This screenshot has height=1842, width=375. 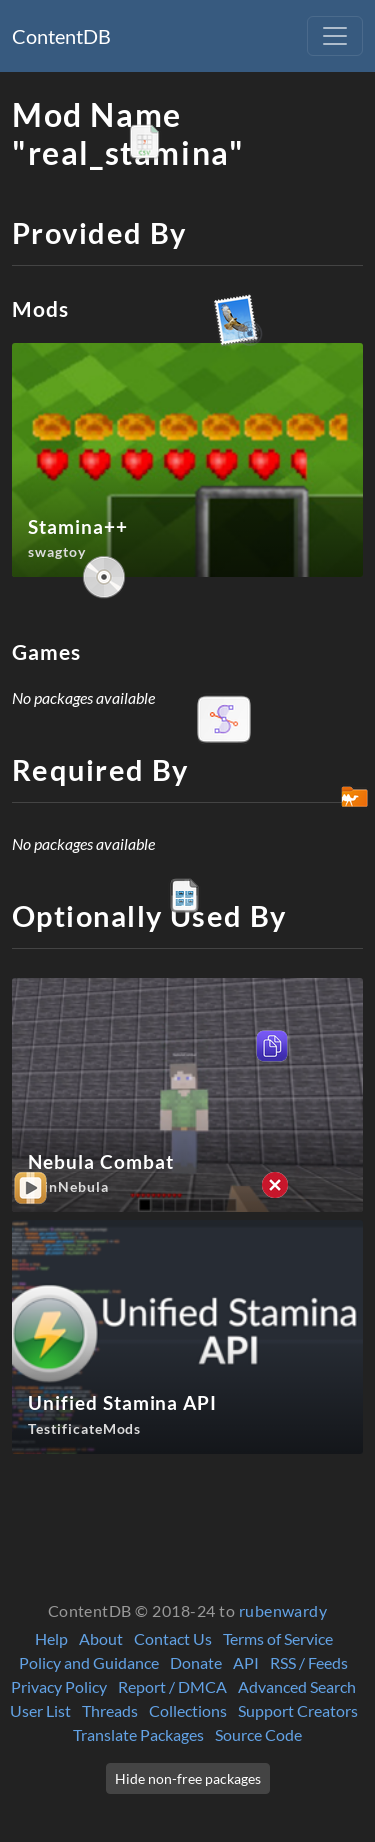 What do you see at coordinates (224, 718) in the screenshot?
I see `compressed SVG vector image file` at bounding box center [224, 718].